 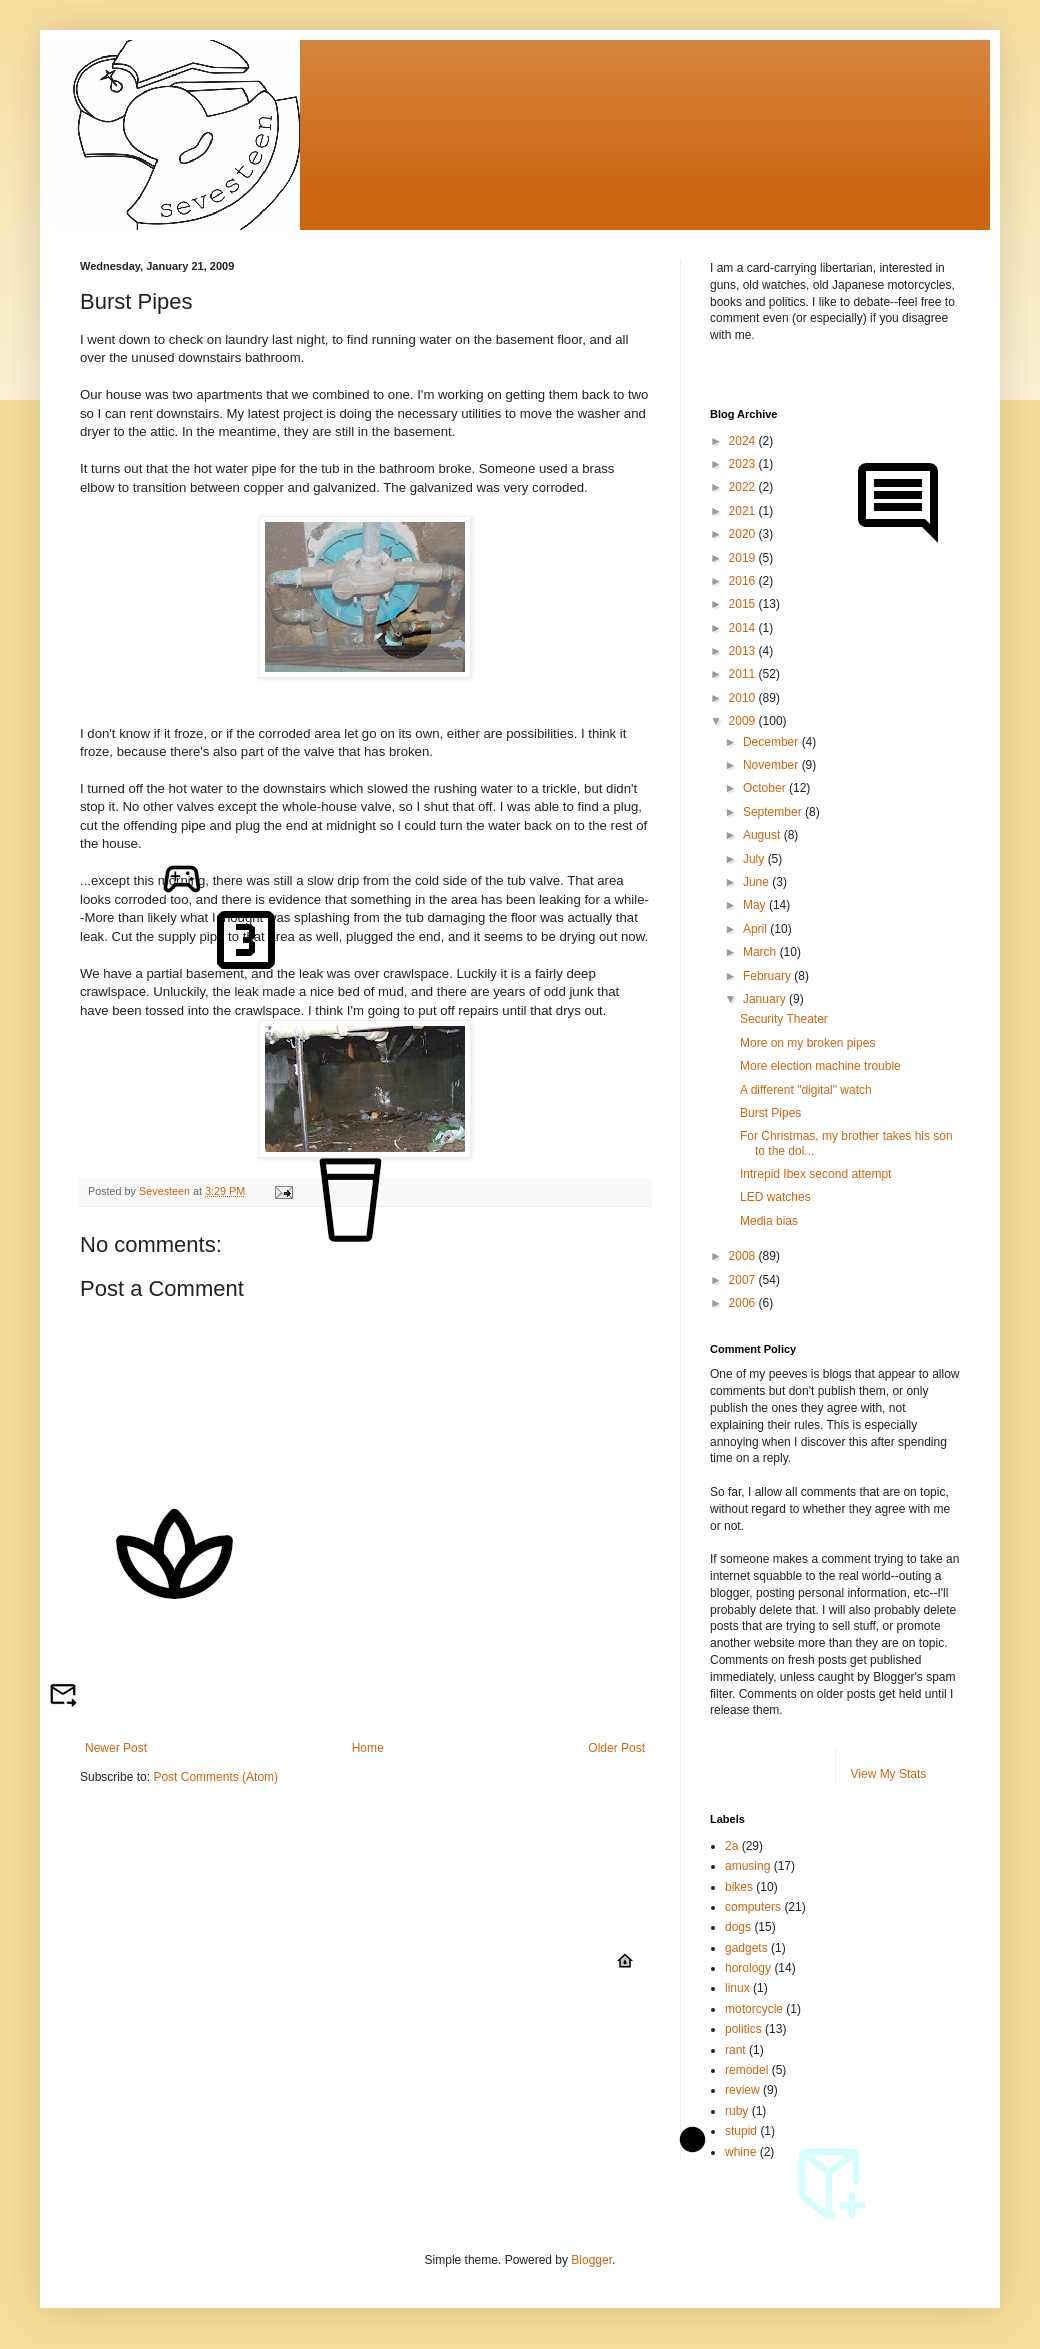 What do you see at coordinates (898, 503) in the screenshot?
I see `add a comment or note` at bounding box center [898, 503].